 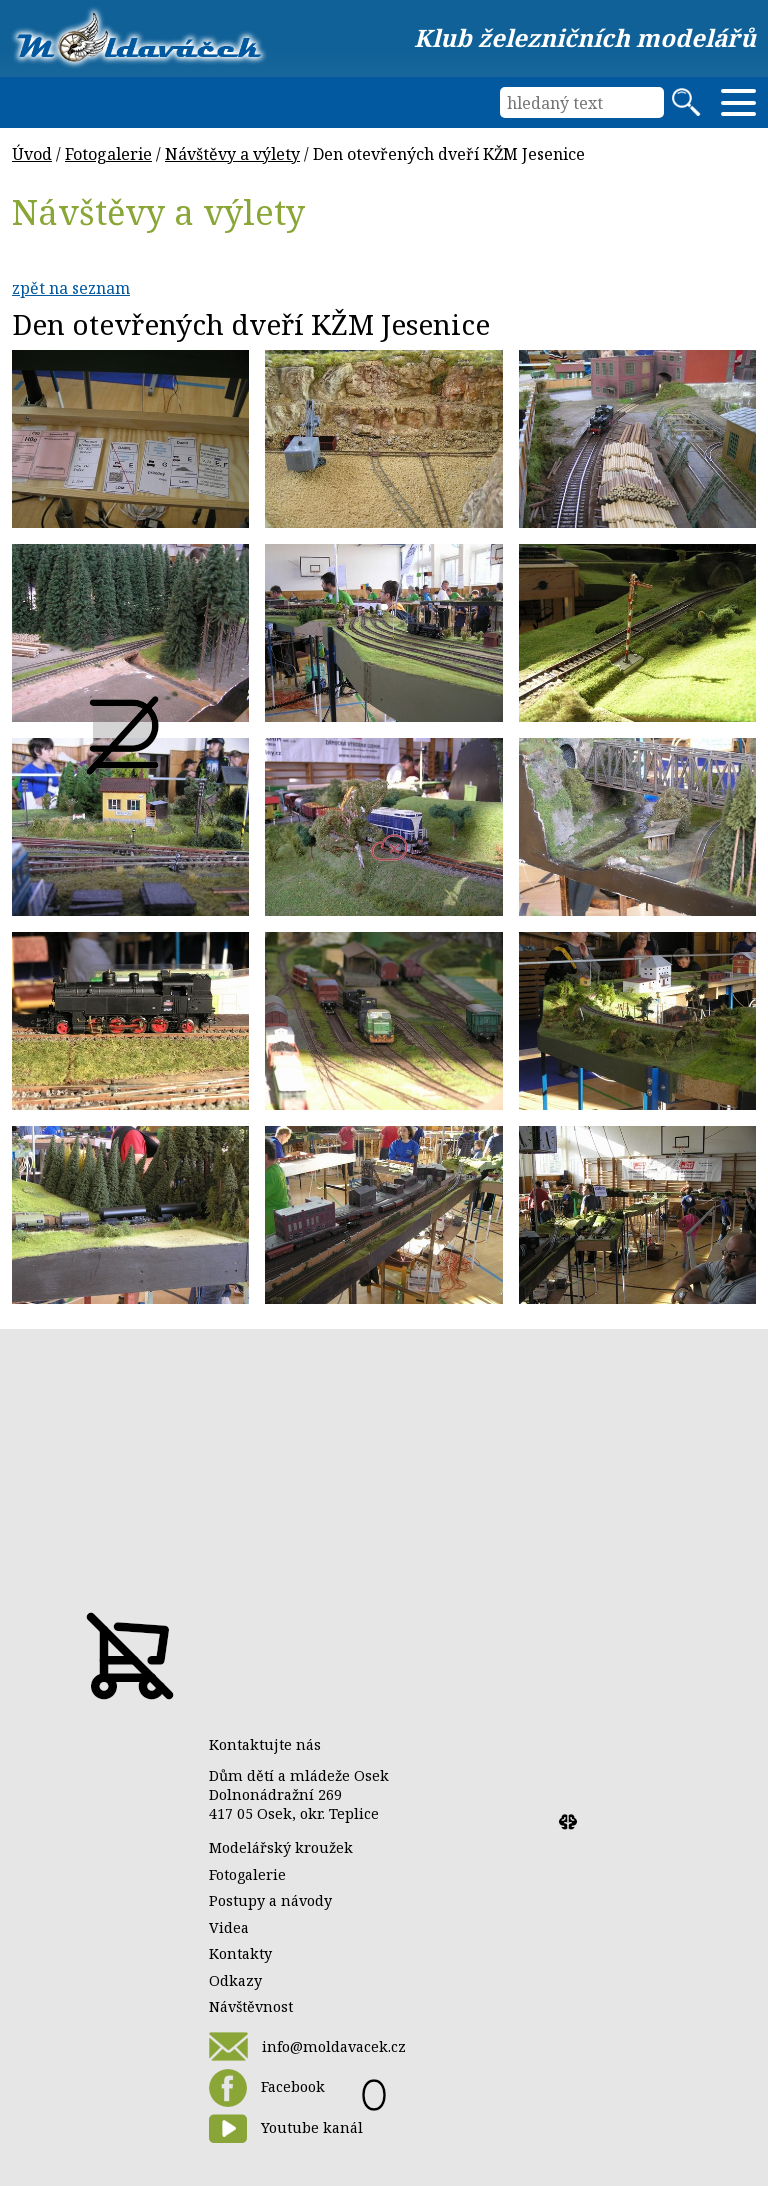 What do you see at coordinates (374, 2095) in the screenshot?
I see `indicates zero or no items` at bounding box center [374, 2095].